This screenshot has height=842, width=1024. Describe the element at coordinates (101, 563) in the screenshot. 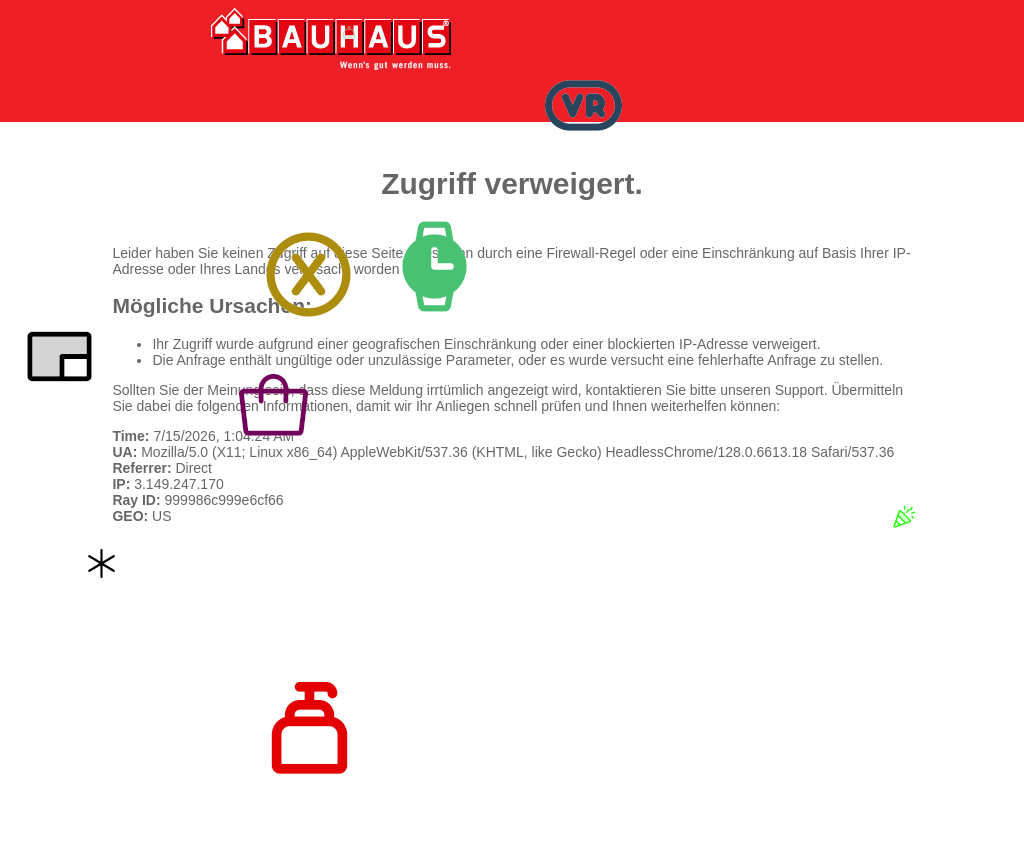

I see `indicates a required field in a form` at that location.